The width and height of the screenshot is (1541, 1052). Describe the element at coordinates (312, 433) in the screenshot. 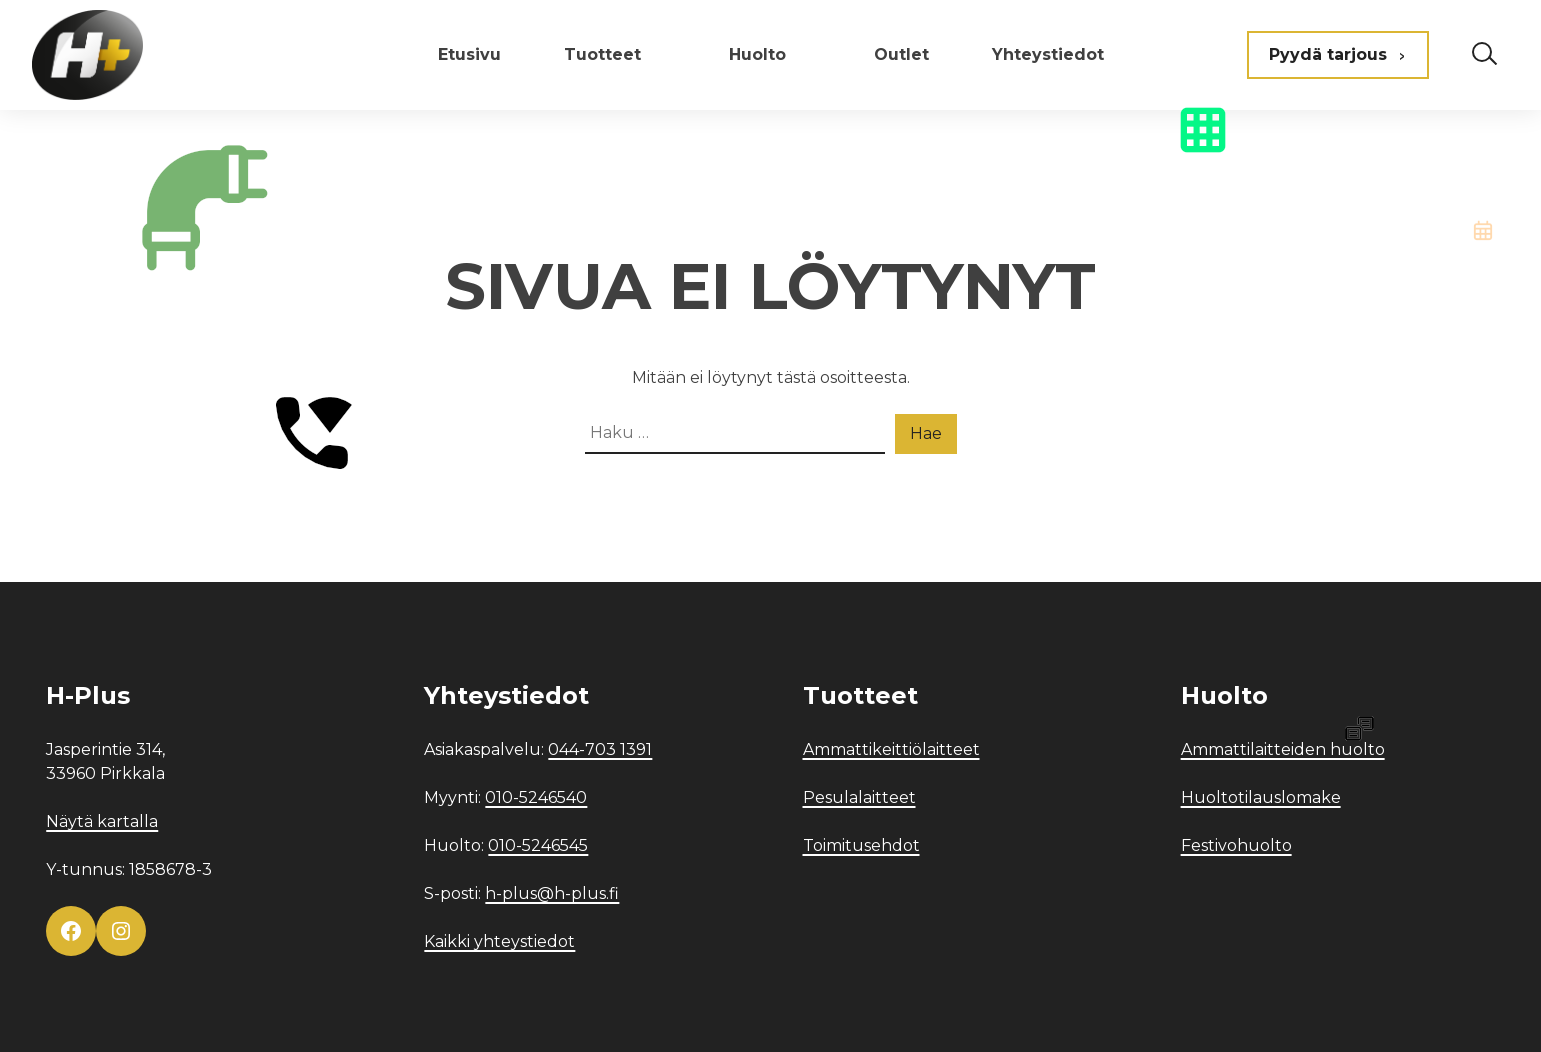

I see `enable wifi calling feature` at that location.